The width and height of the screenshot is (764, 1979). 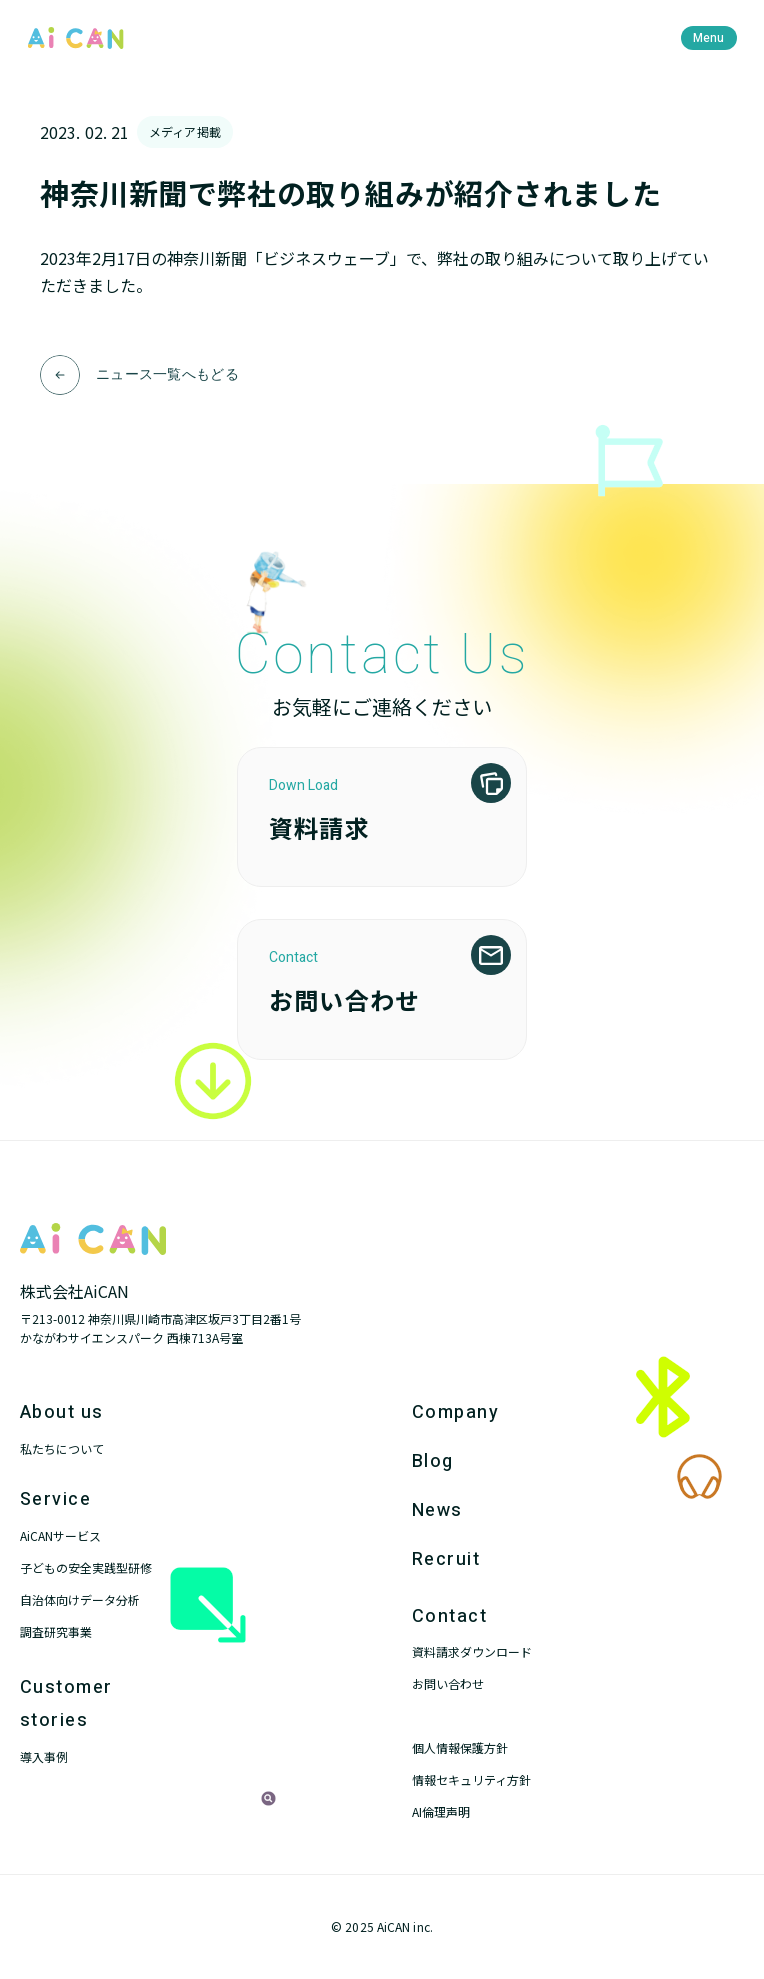 What do you see at coordinates (663, 1397) in the screenshot?
I see `toggle bluetooth connectivity on or off` at bounding box center [663, 1397].